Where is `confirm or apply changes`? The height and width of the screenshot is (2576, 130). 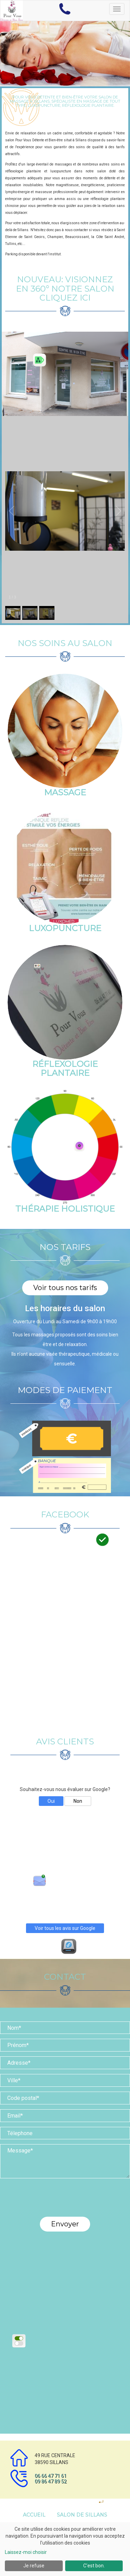 confirm or apply changes is located at coordinates (102, 1540).